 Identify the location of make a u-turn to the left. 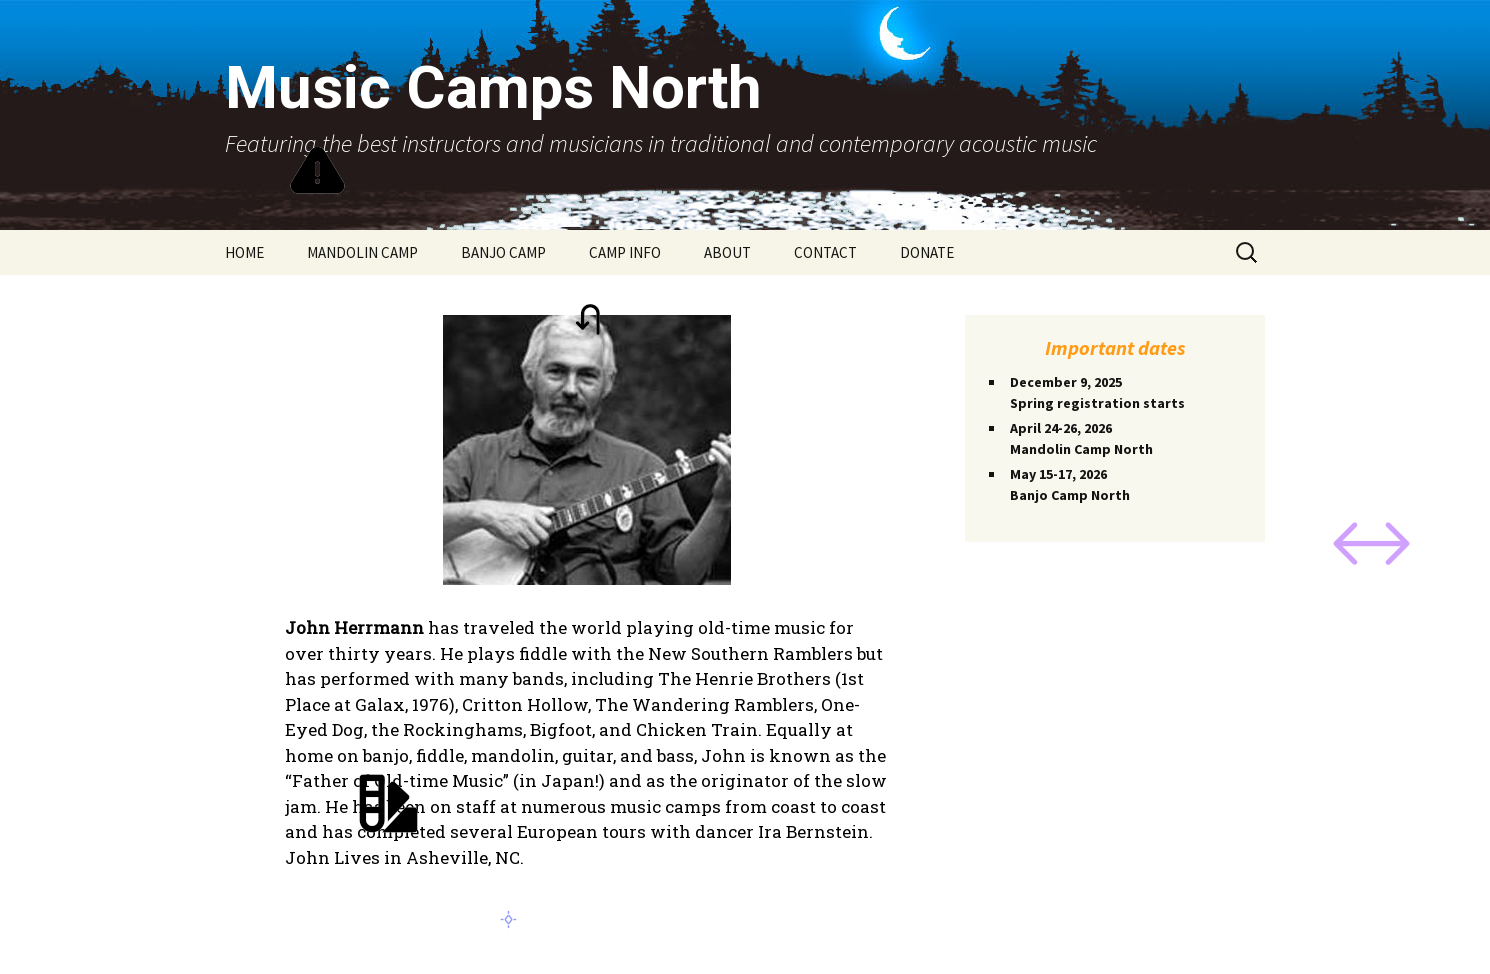
(589, 319).